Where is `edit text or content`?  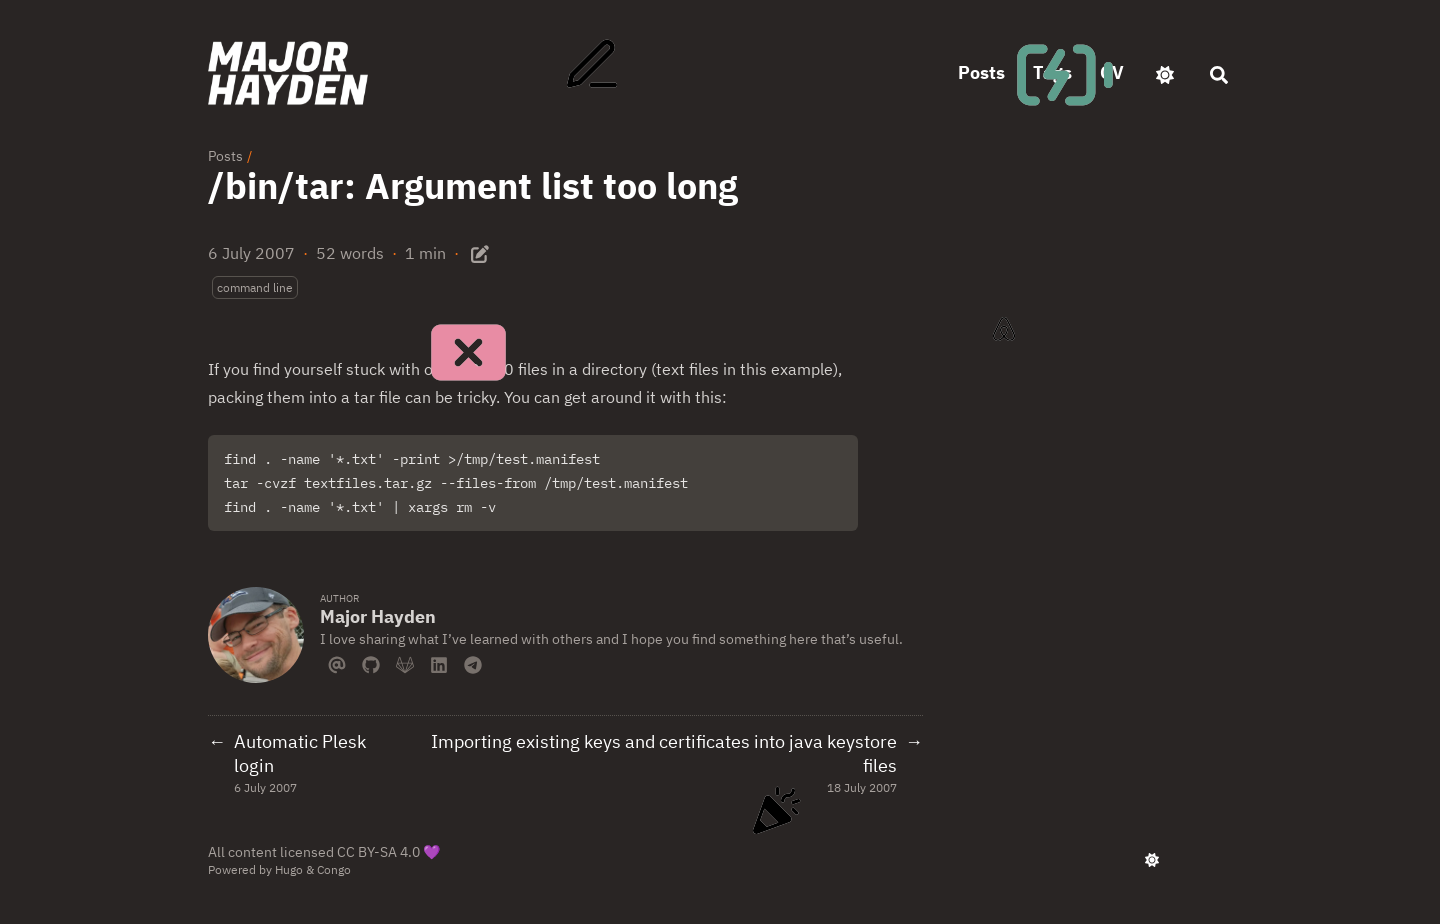
edit text or content is located at coordinates (592, 65).